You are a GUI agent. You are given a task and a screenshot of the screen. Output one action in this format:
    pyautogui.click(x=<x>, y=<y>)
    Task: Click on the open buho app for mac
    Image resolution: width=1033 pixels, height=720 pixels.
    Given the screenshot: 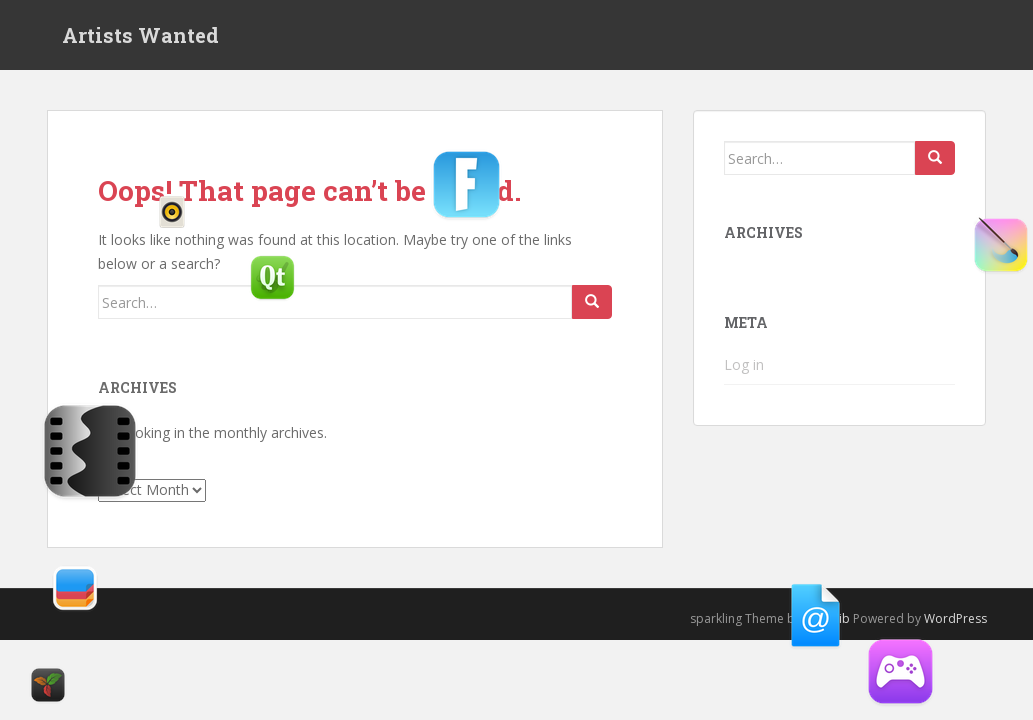 What is the action you would take?
    pyautogui.click(x=75, y=588)
    